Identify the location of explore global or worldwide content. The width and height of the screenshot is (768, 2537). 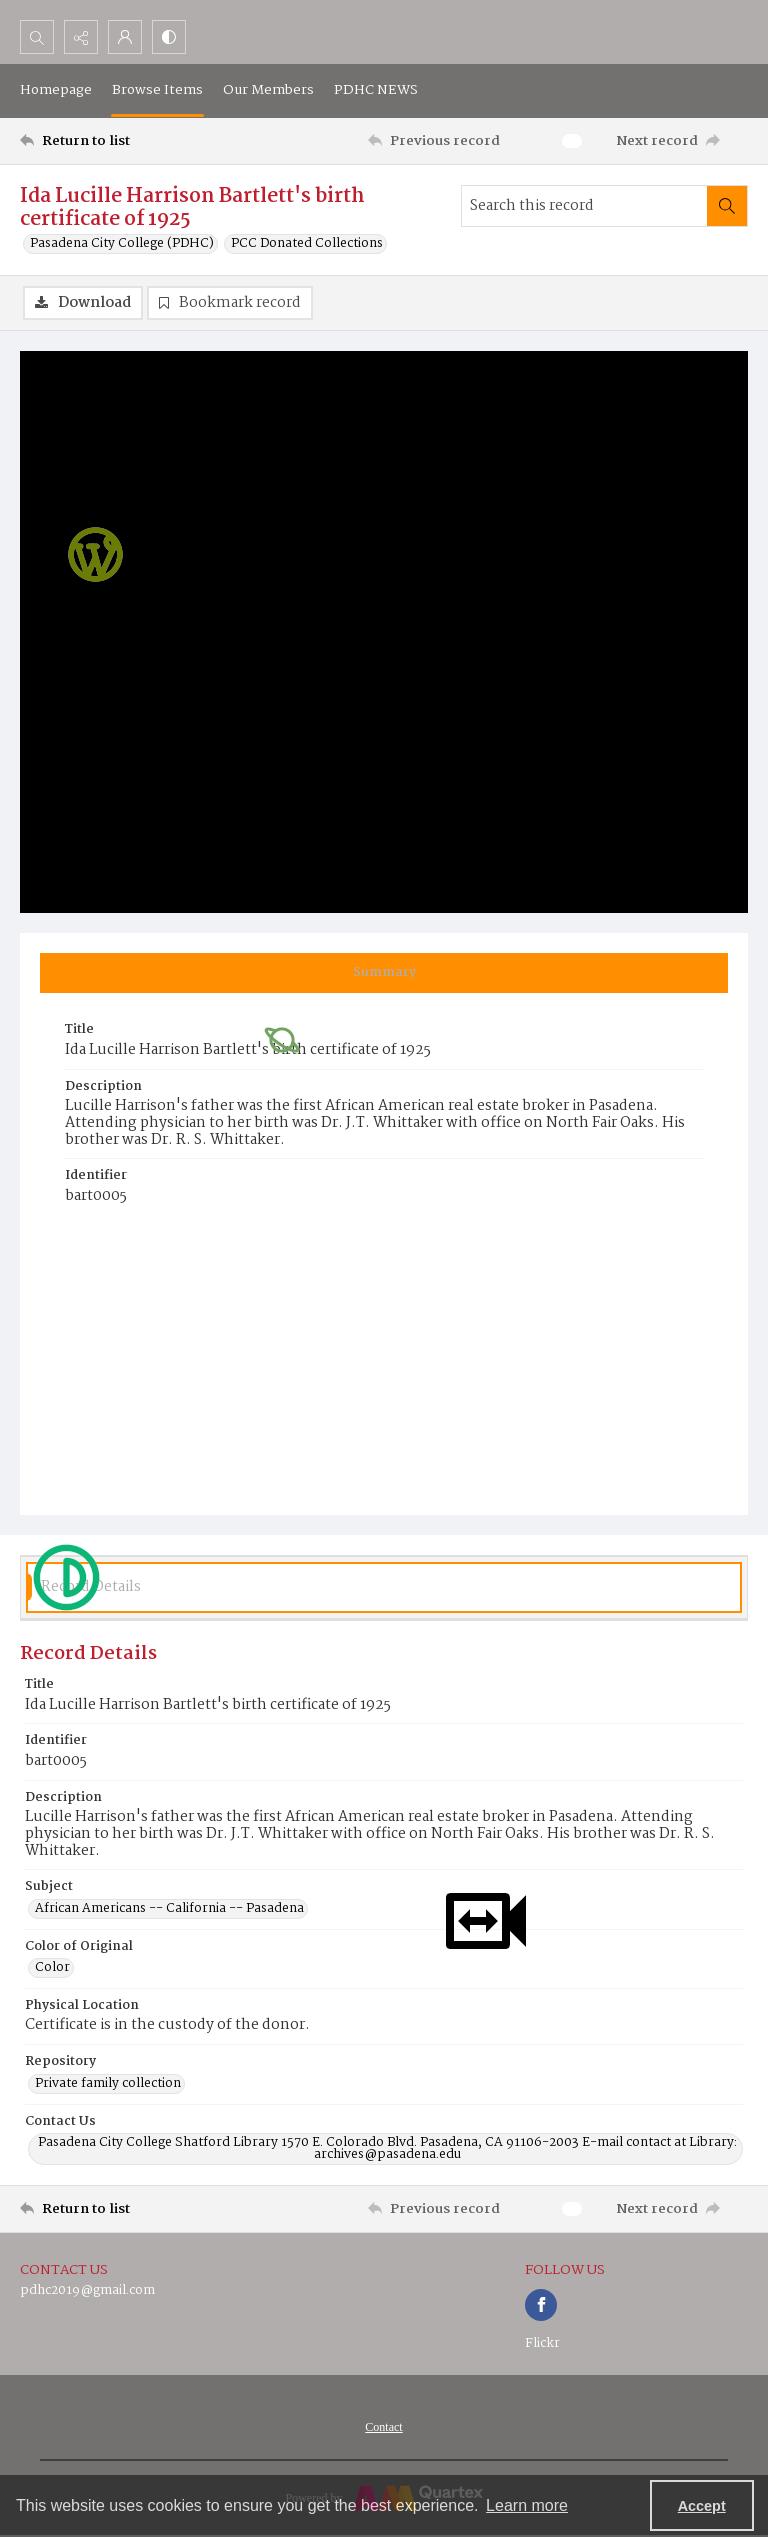
(282, 1040).